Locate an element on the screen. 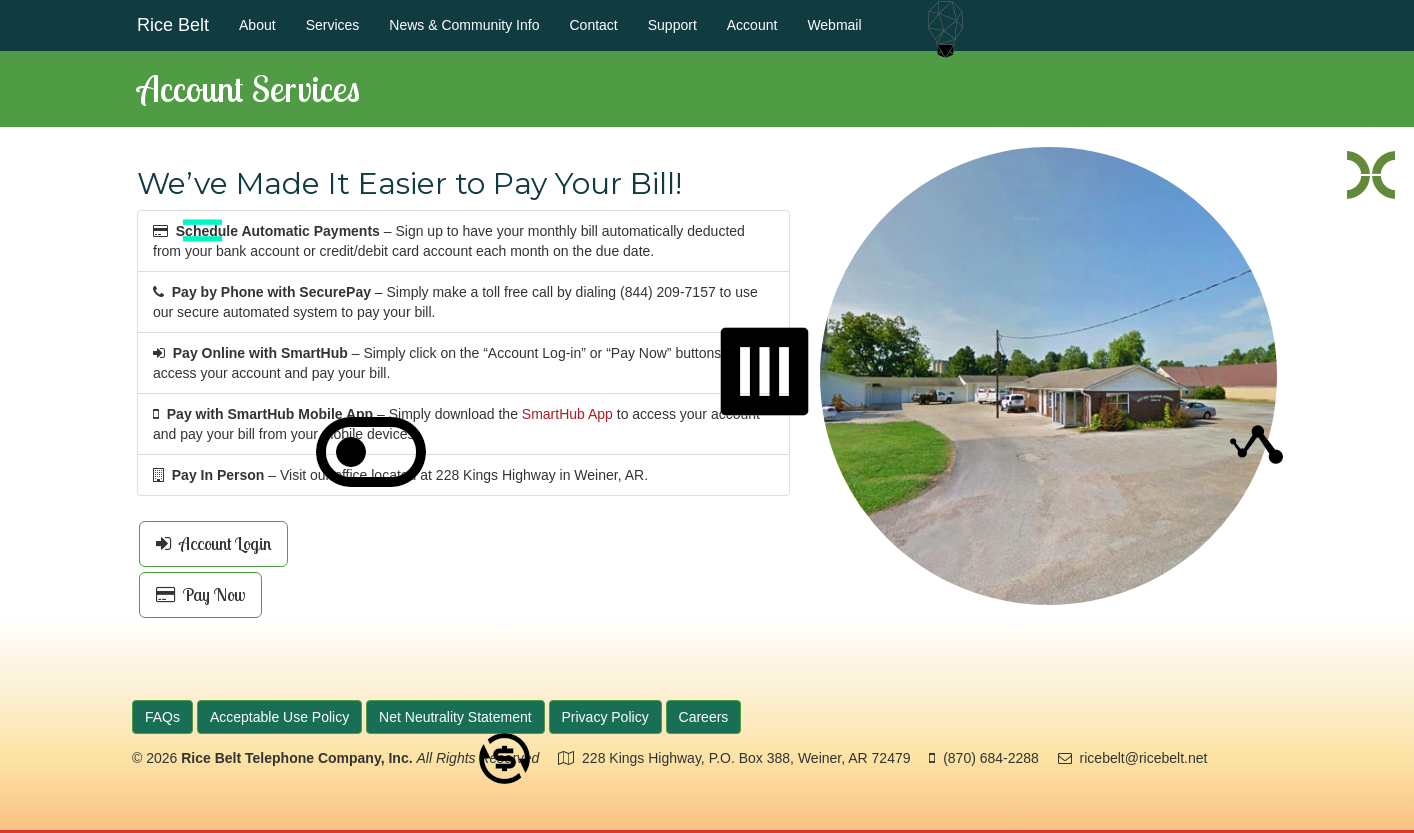 The image size is (1414, 833). open the minds social network app is located at coordinates (945, 29).